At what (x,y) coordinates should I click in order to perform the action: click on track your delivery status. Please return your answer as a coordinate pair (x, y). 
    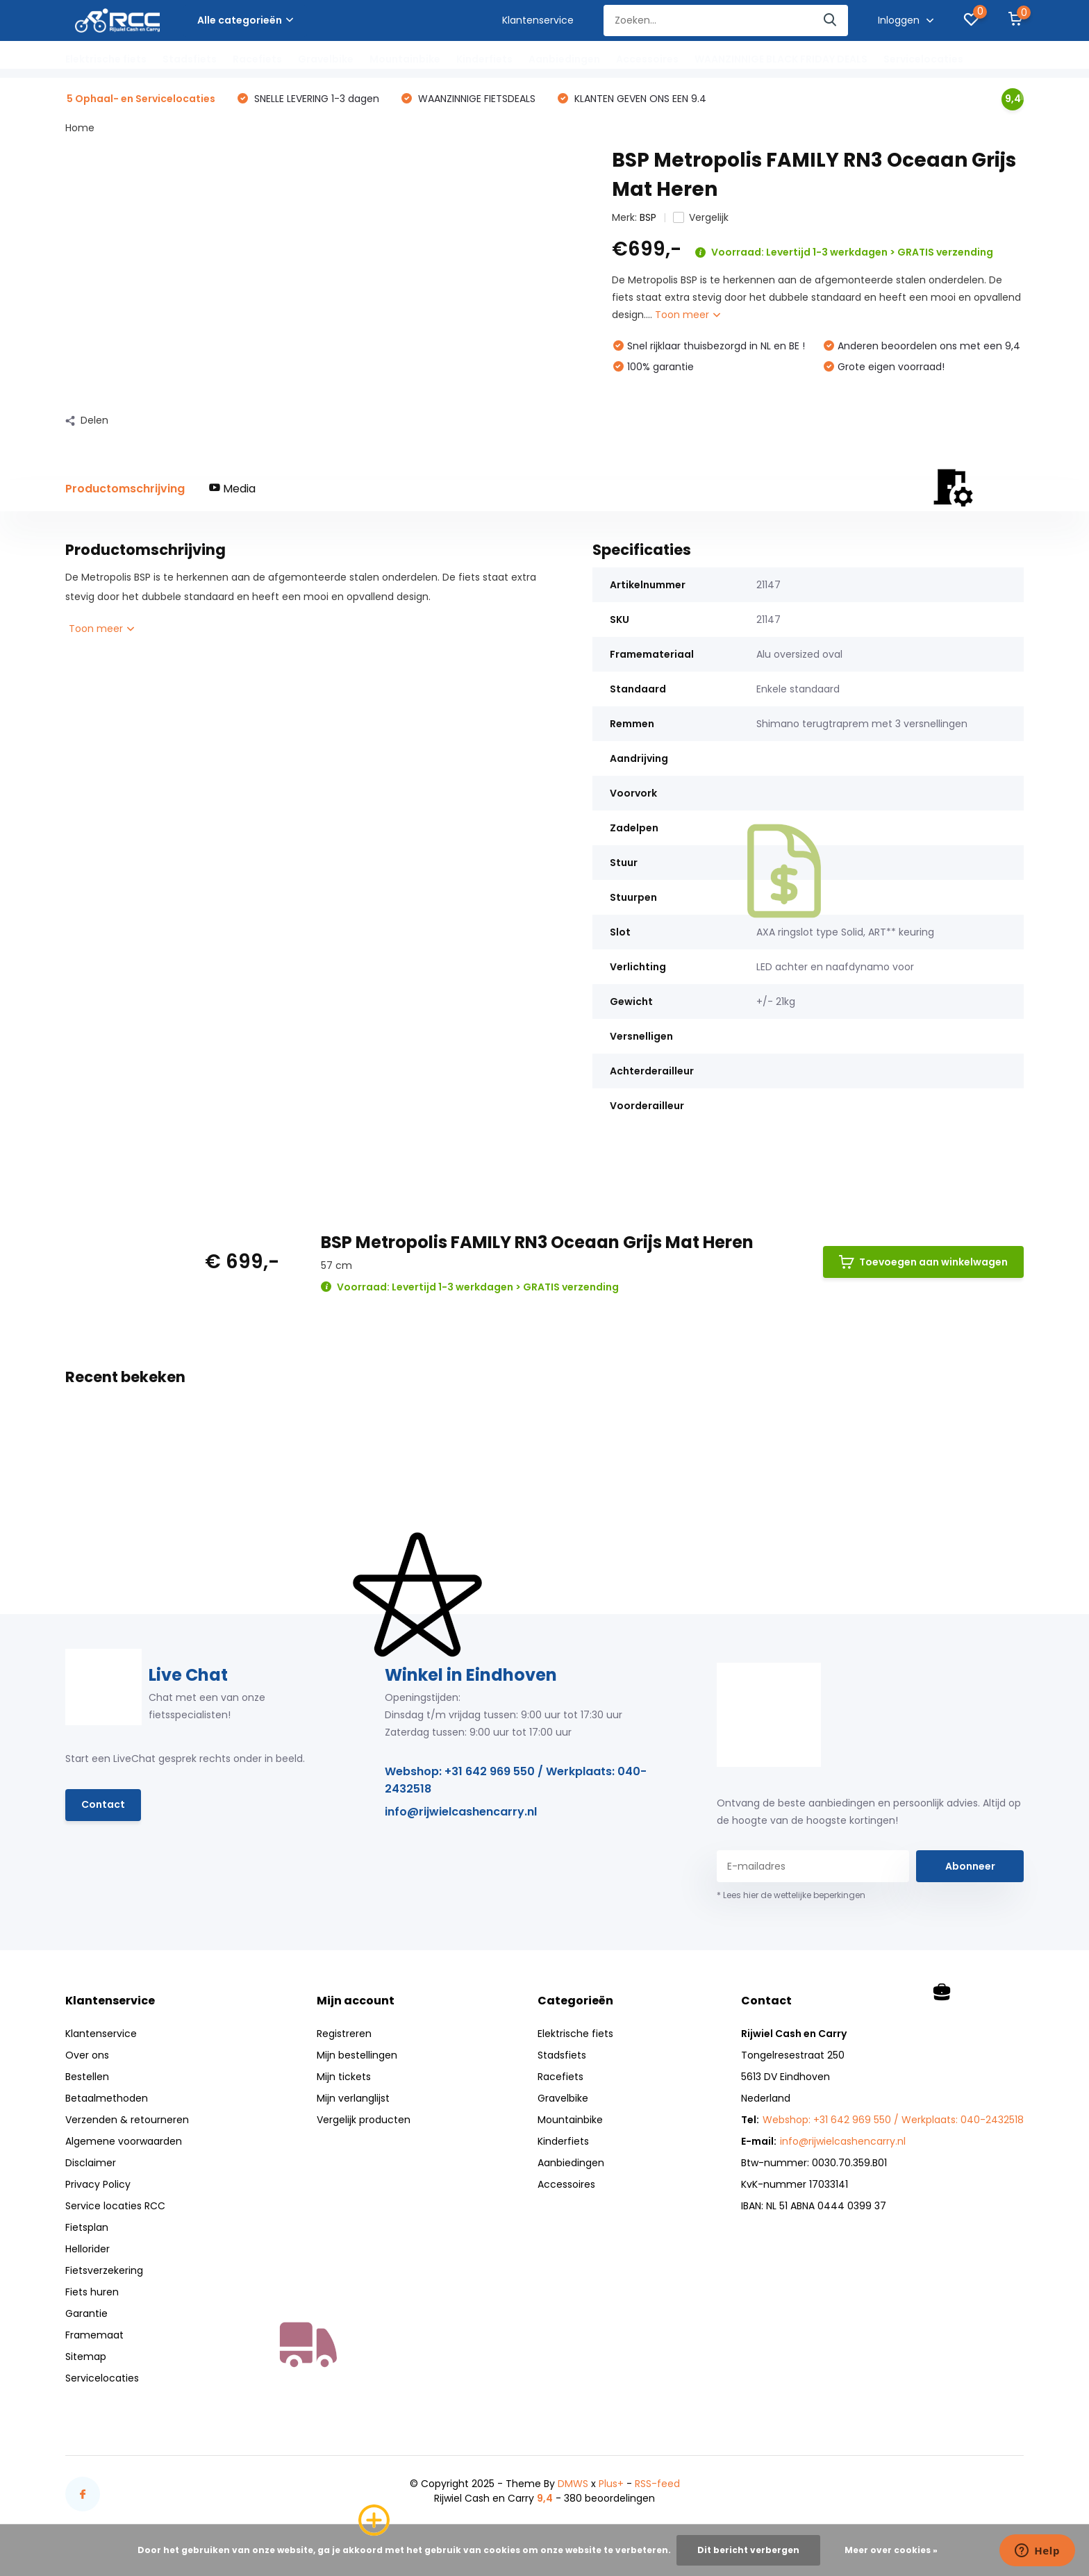
    Looking at the image, I should click on (308, 2343).